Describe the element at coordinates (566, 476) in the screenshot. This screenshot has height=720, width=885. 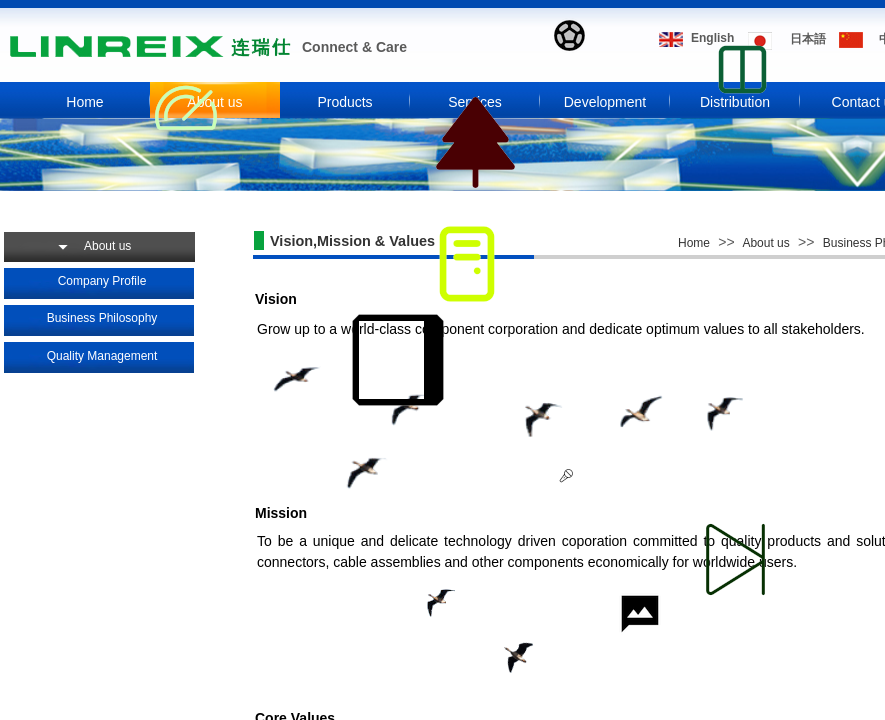
I see `access voice recording or audio input` at that location.